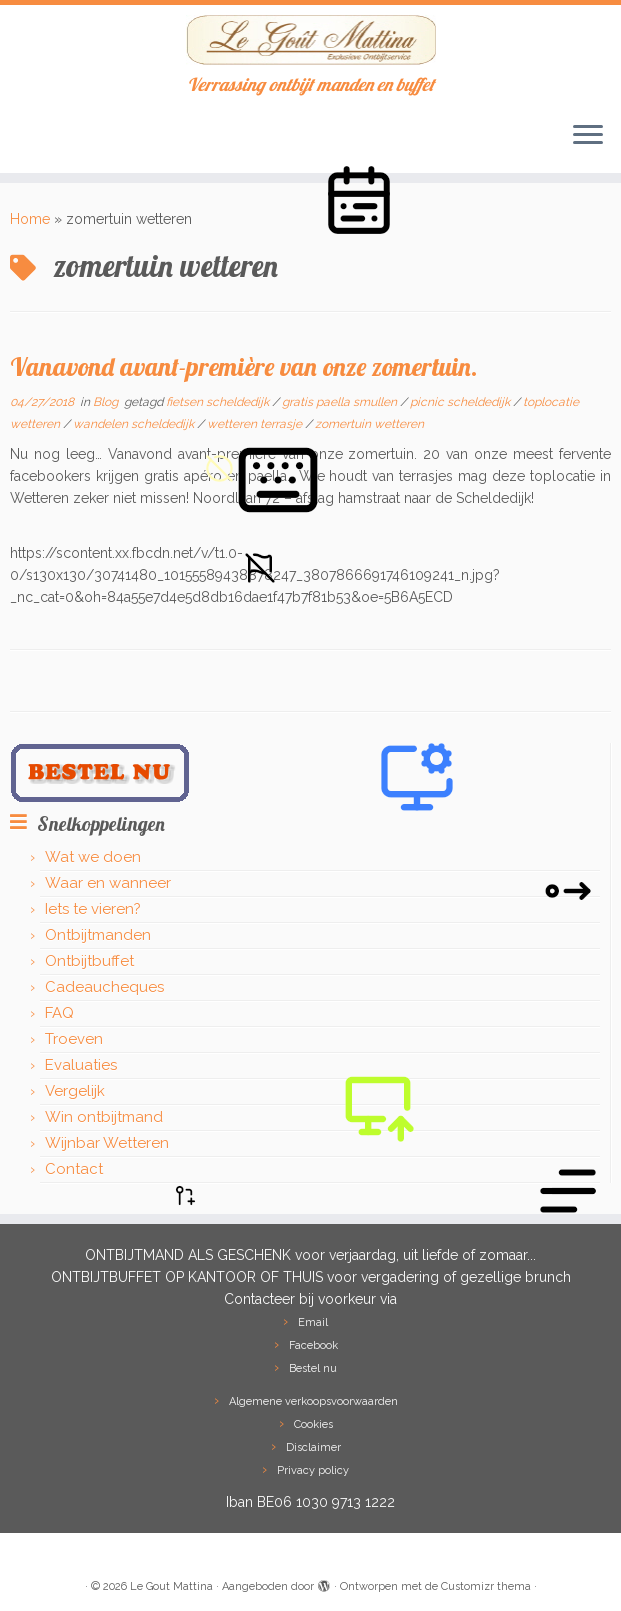 This screenshot has width=621, height=1611. What do you see at coordinates (219, 468) in the screenshot?
I see `indicates a disabled or inactive state` at bounding box center [219, 468].